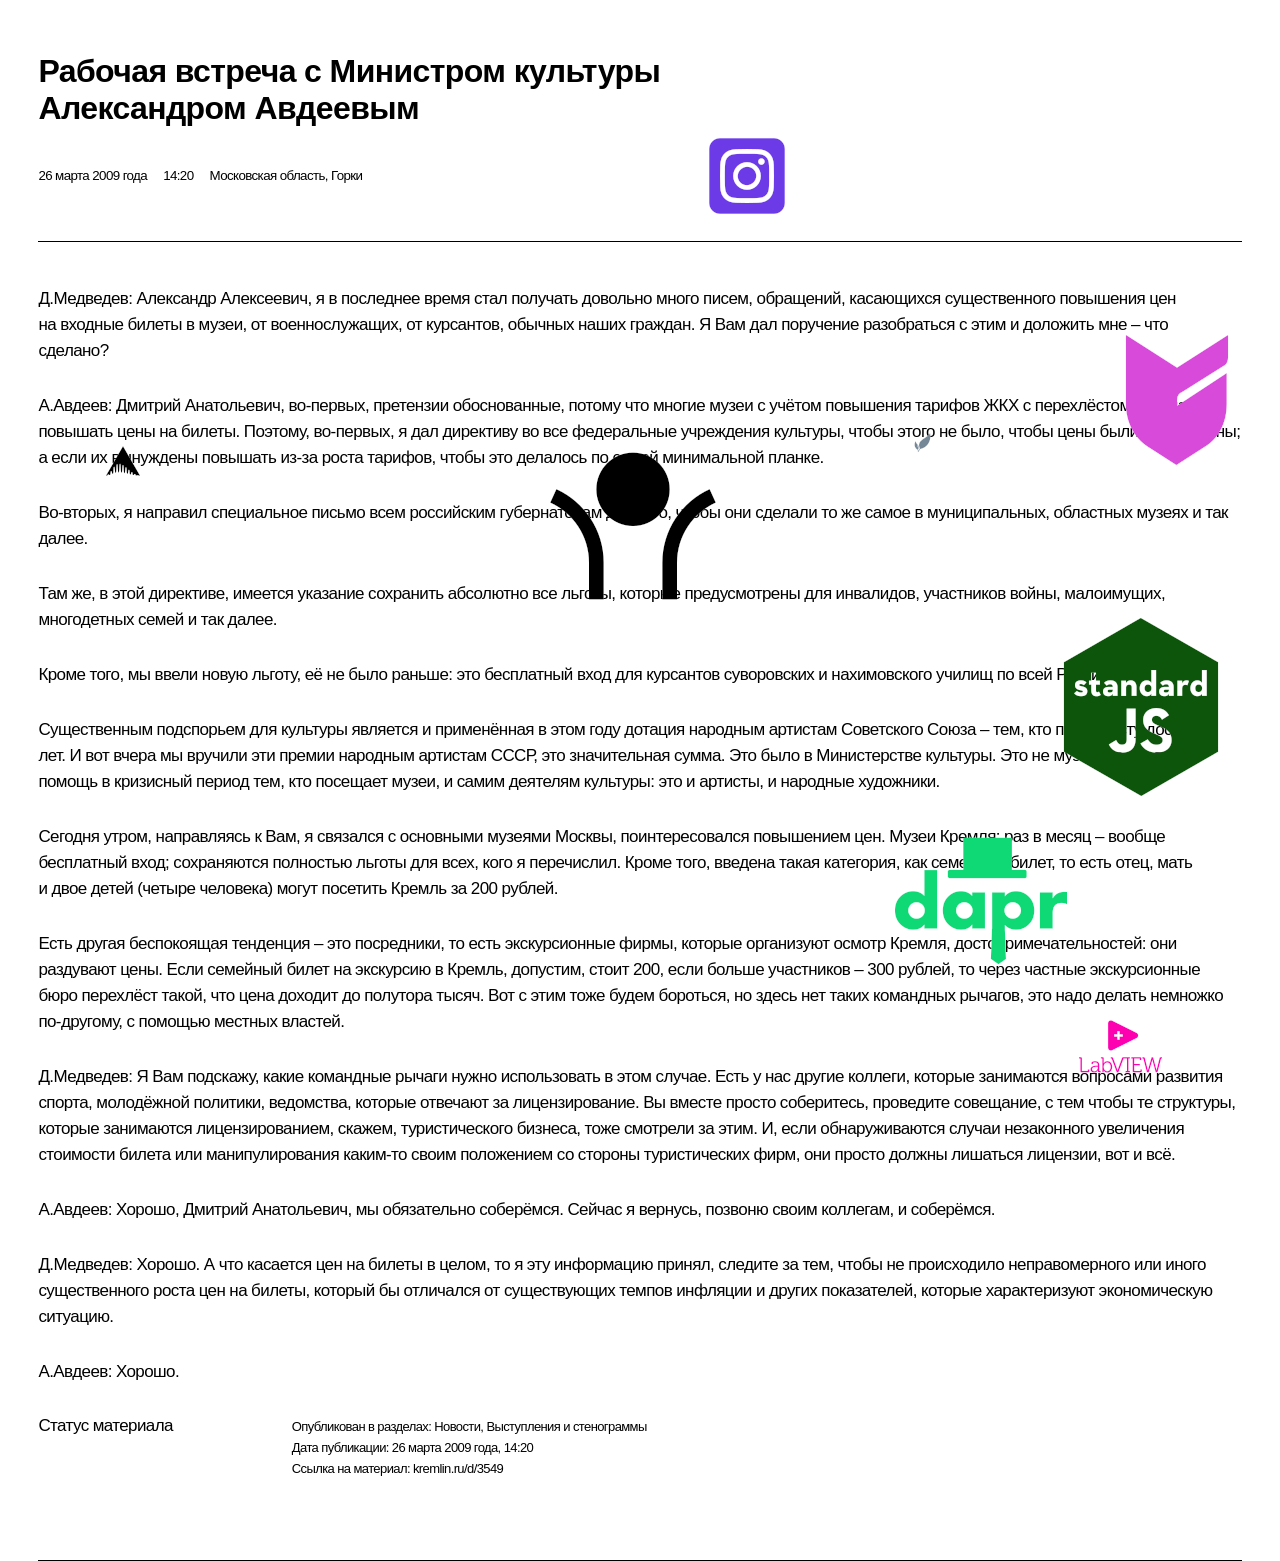 The width and height of the screenshot is (1280, 1561). I want to click on visit Big Cartel website or app, so click(1177, 400).